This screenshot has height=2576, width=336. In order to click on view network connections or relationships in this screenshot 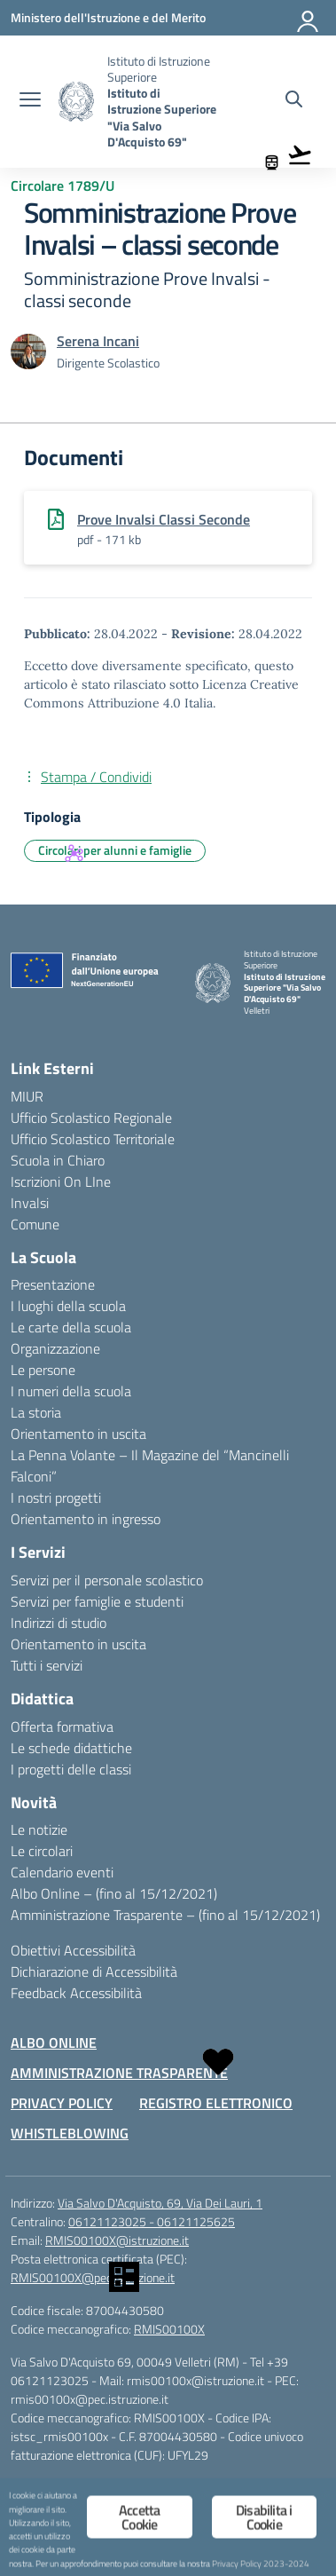, I will do `click(74, 853)`.